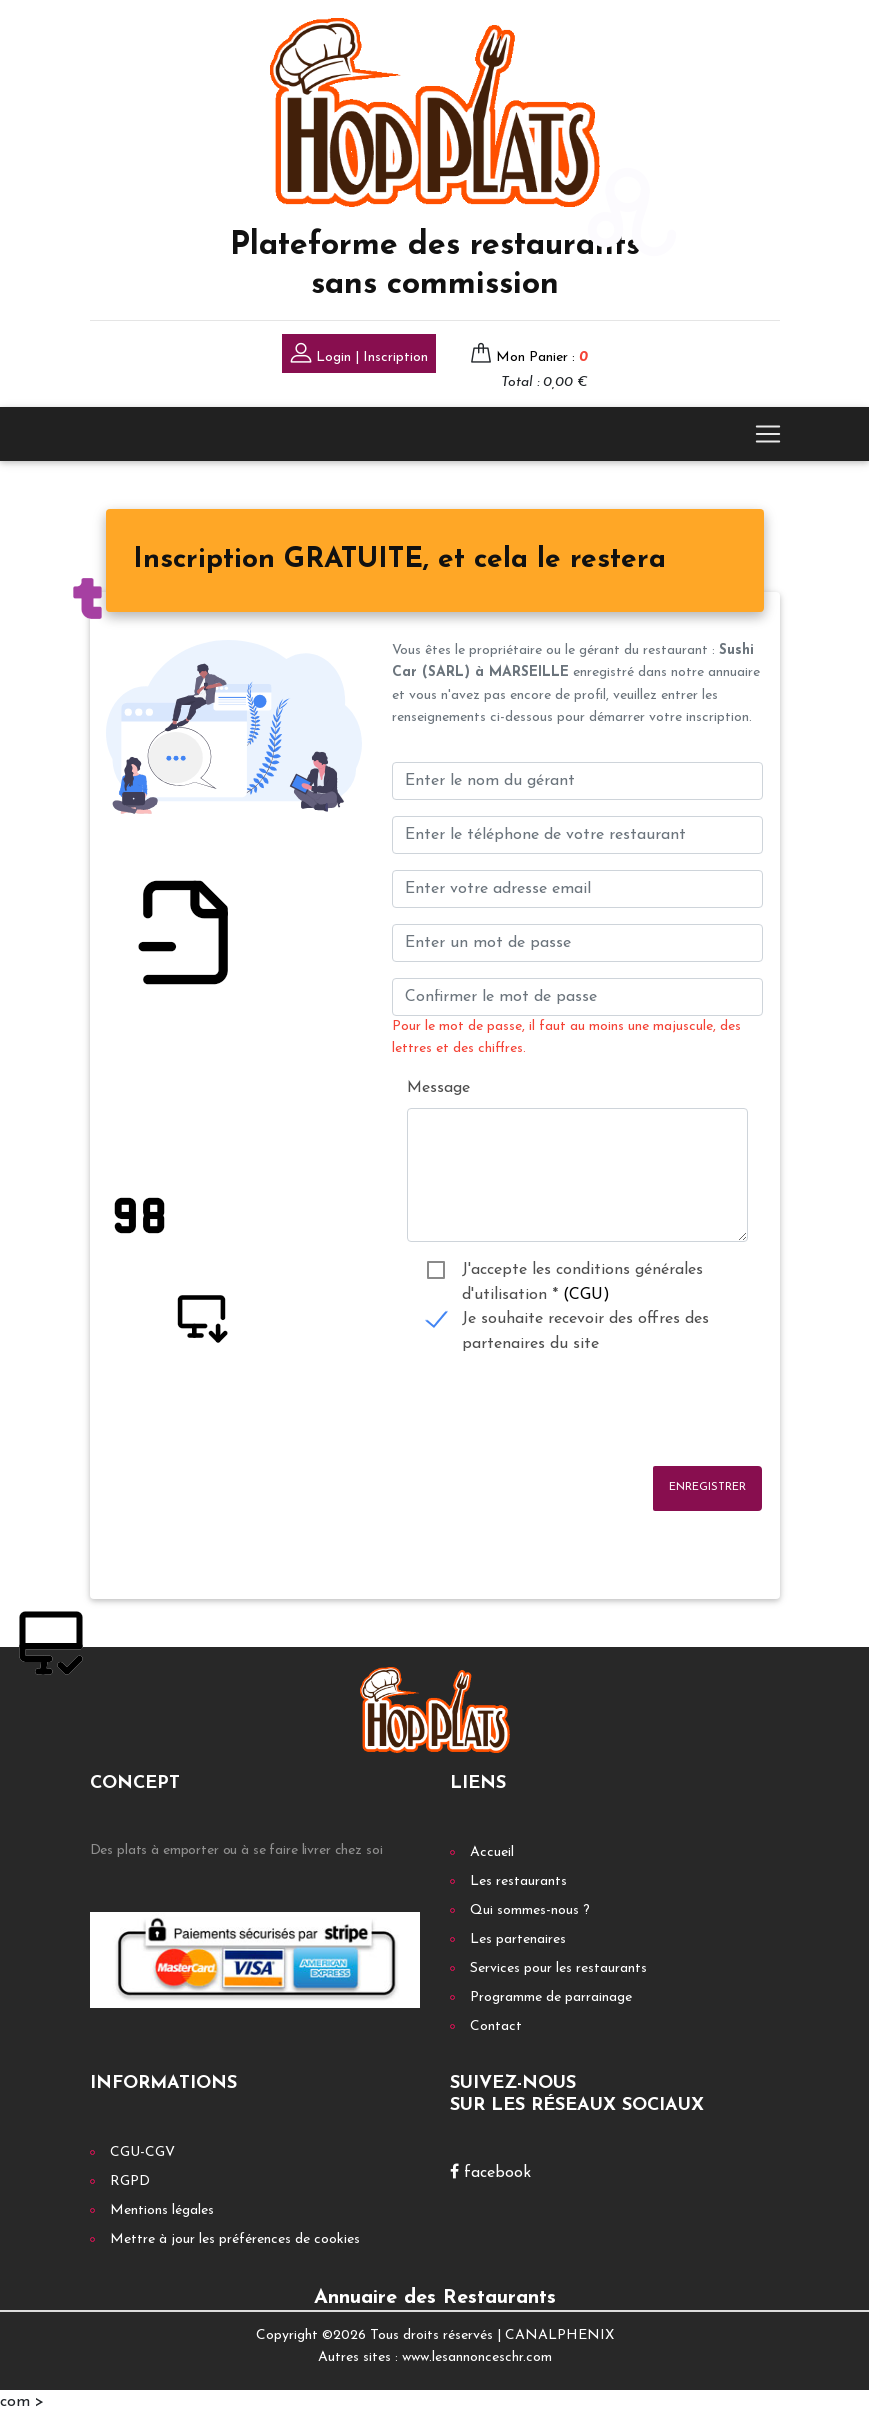 This screenshot has width=869, height=2414. I want to click on download to desktop computer, so click(201, 1316).